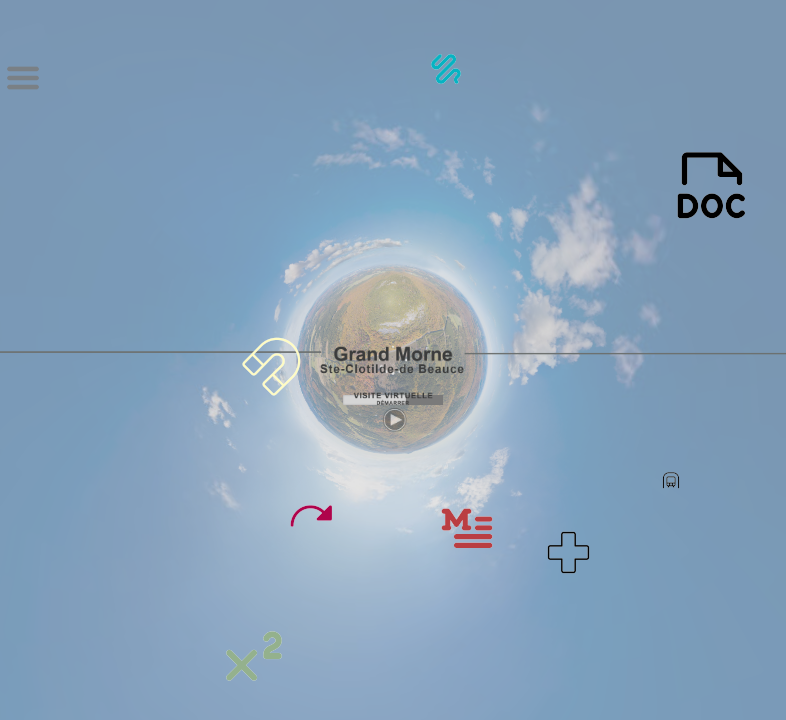  I want to click on access first aid or medical help information, so click(568, 552).